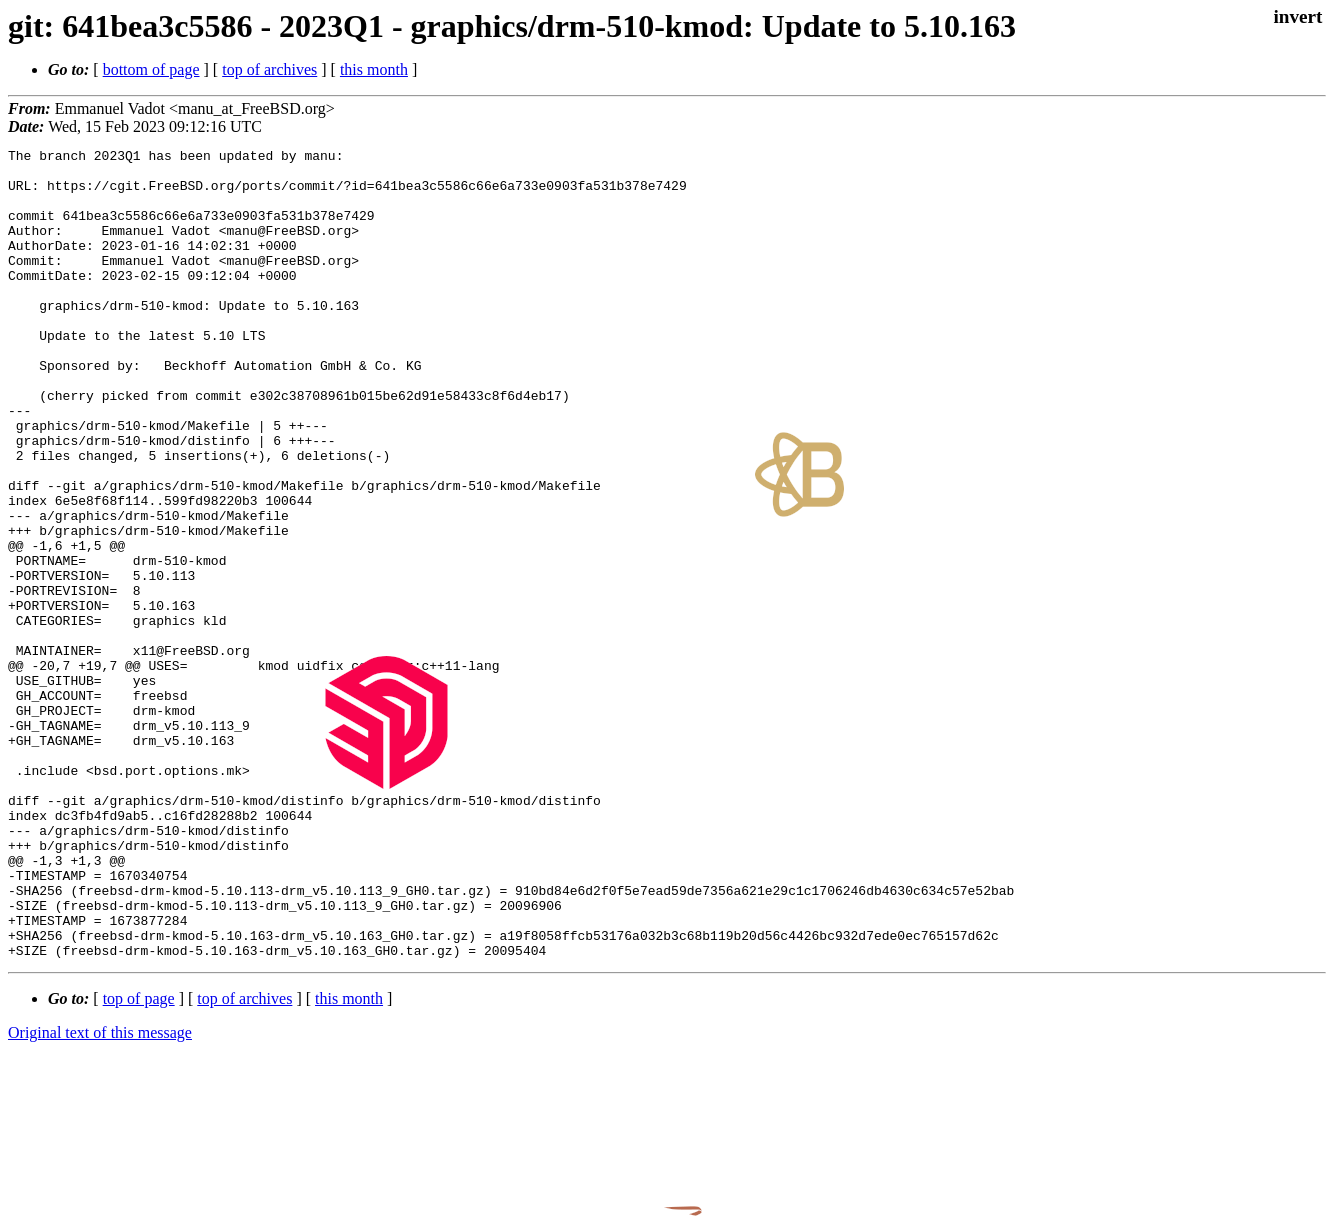 This screenshot has height=1230, width=1334. What do you see at coordinates (799, 474) in the screenshot?
I see `react-bootstrap framework logo` at bounding box center [799, 474].